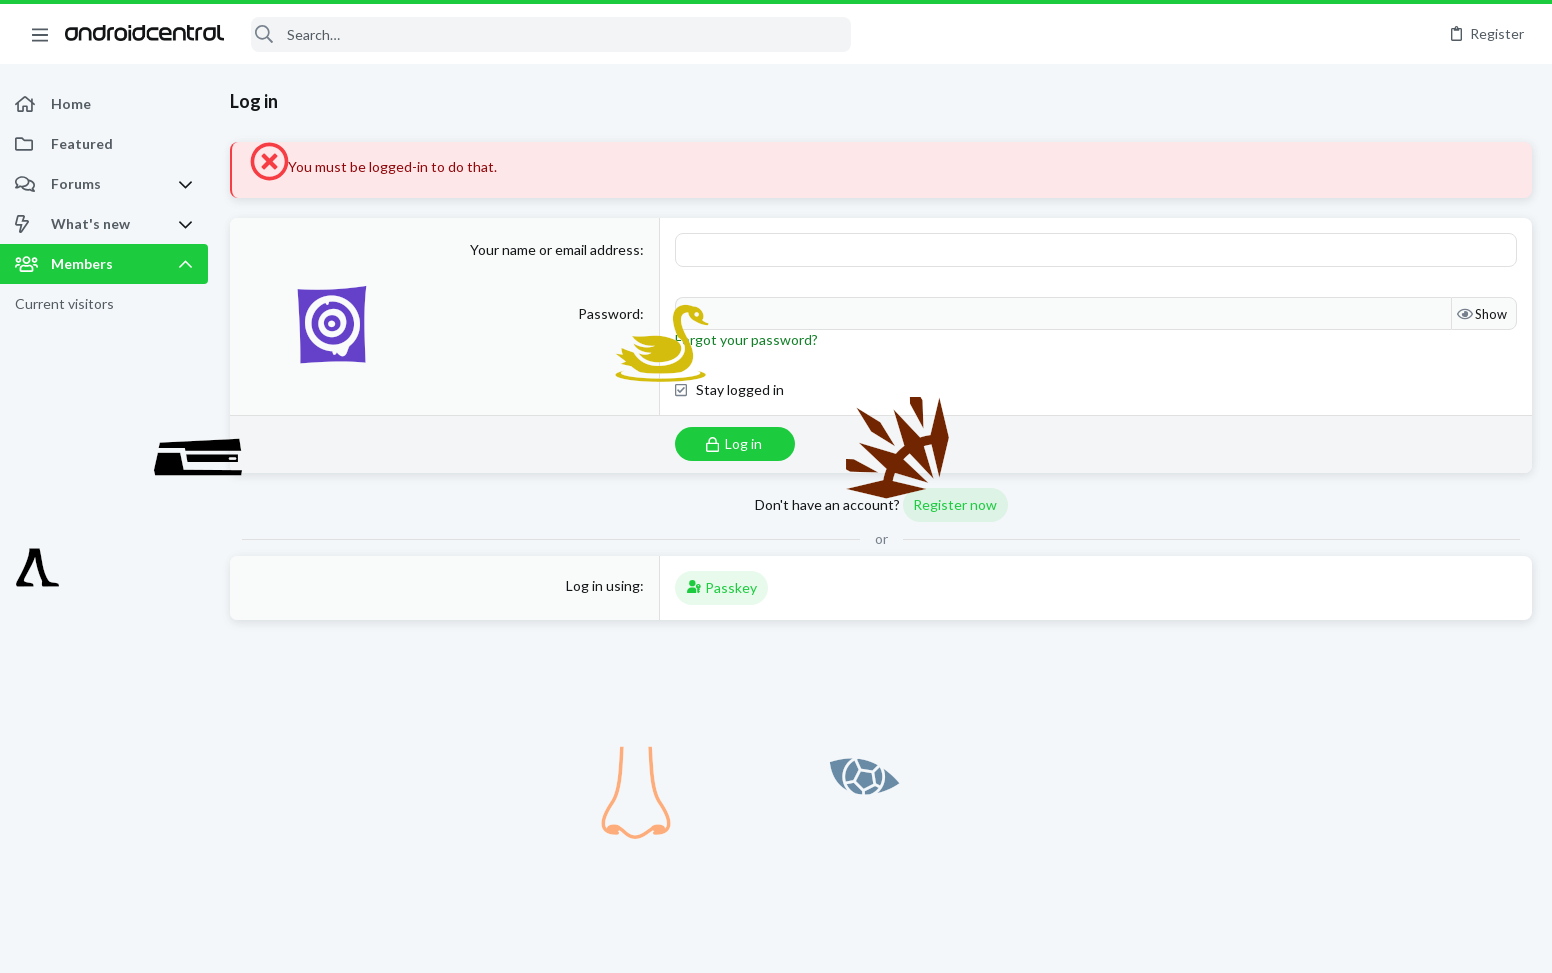 Image resolution: width=1552 pixels, height=973 pixels. What do you see at coordinates (864, 778) in the screenshot?
I see `activate enhanced vision or perception ability` at bounding box center [864, 778].